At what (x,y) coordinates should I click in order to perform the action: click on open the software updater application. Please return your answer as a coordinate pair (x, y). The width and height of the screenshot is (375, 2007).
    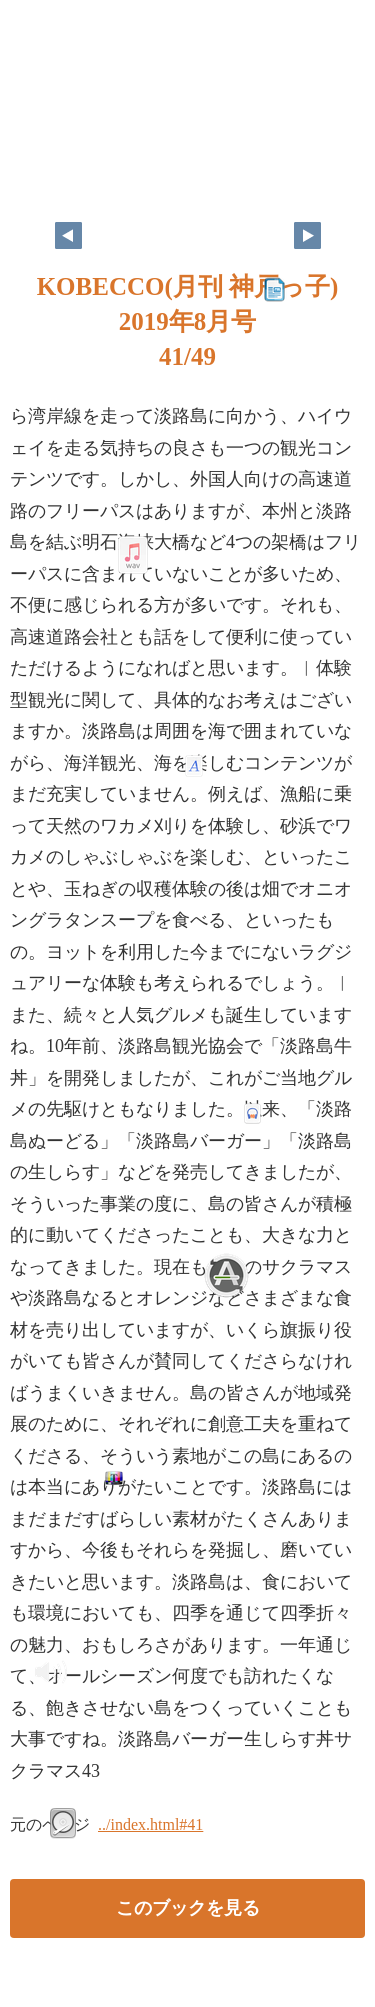
    Looking at the image, I should click on (226, 1275).